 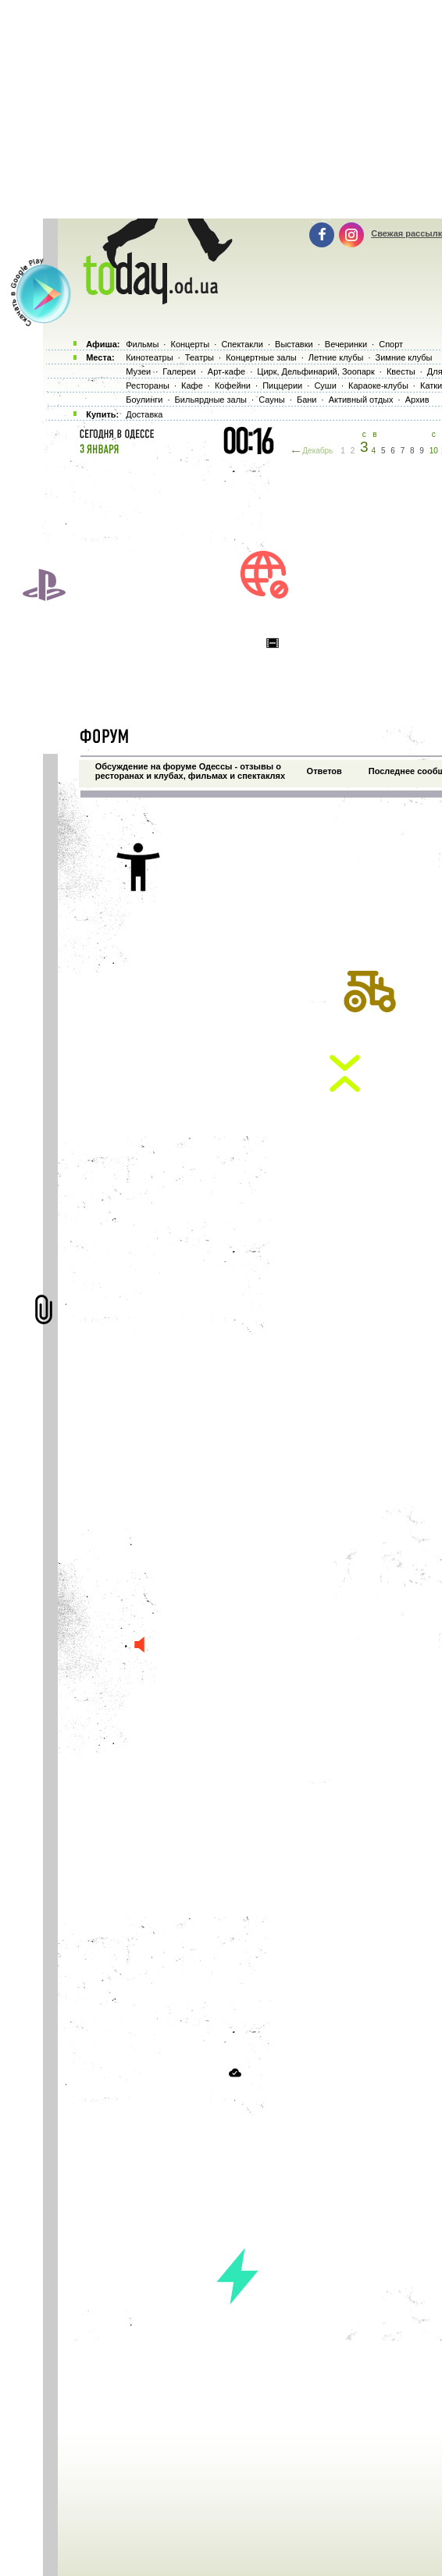 I want to click on toggle camera flash on or off, so click(x=237, y=2276).